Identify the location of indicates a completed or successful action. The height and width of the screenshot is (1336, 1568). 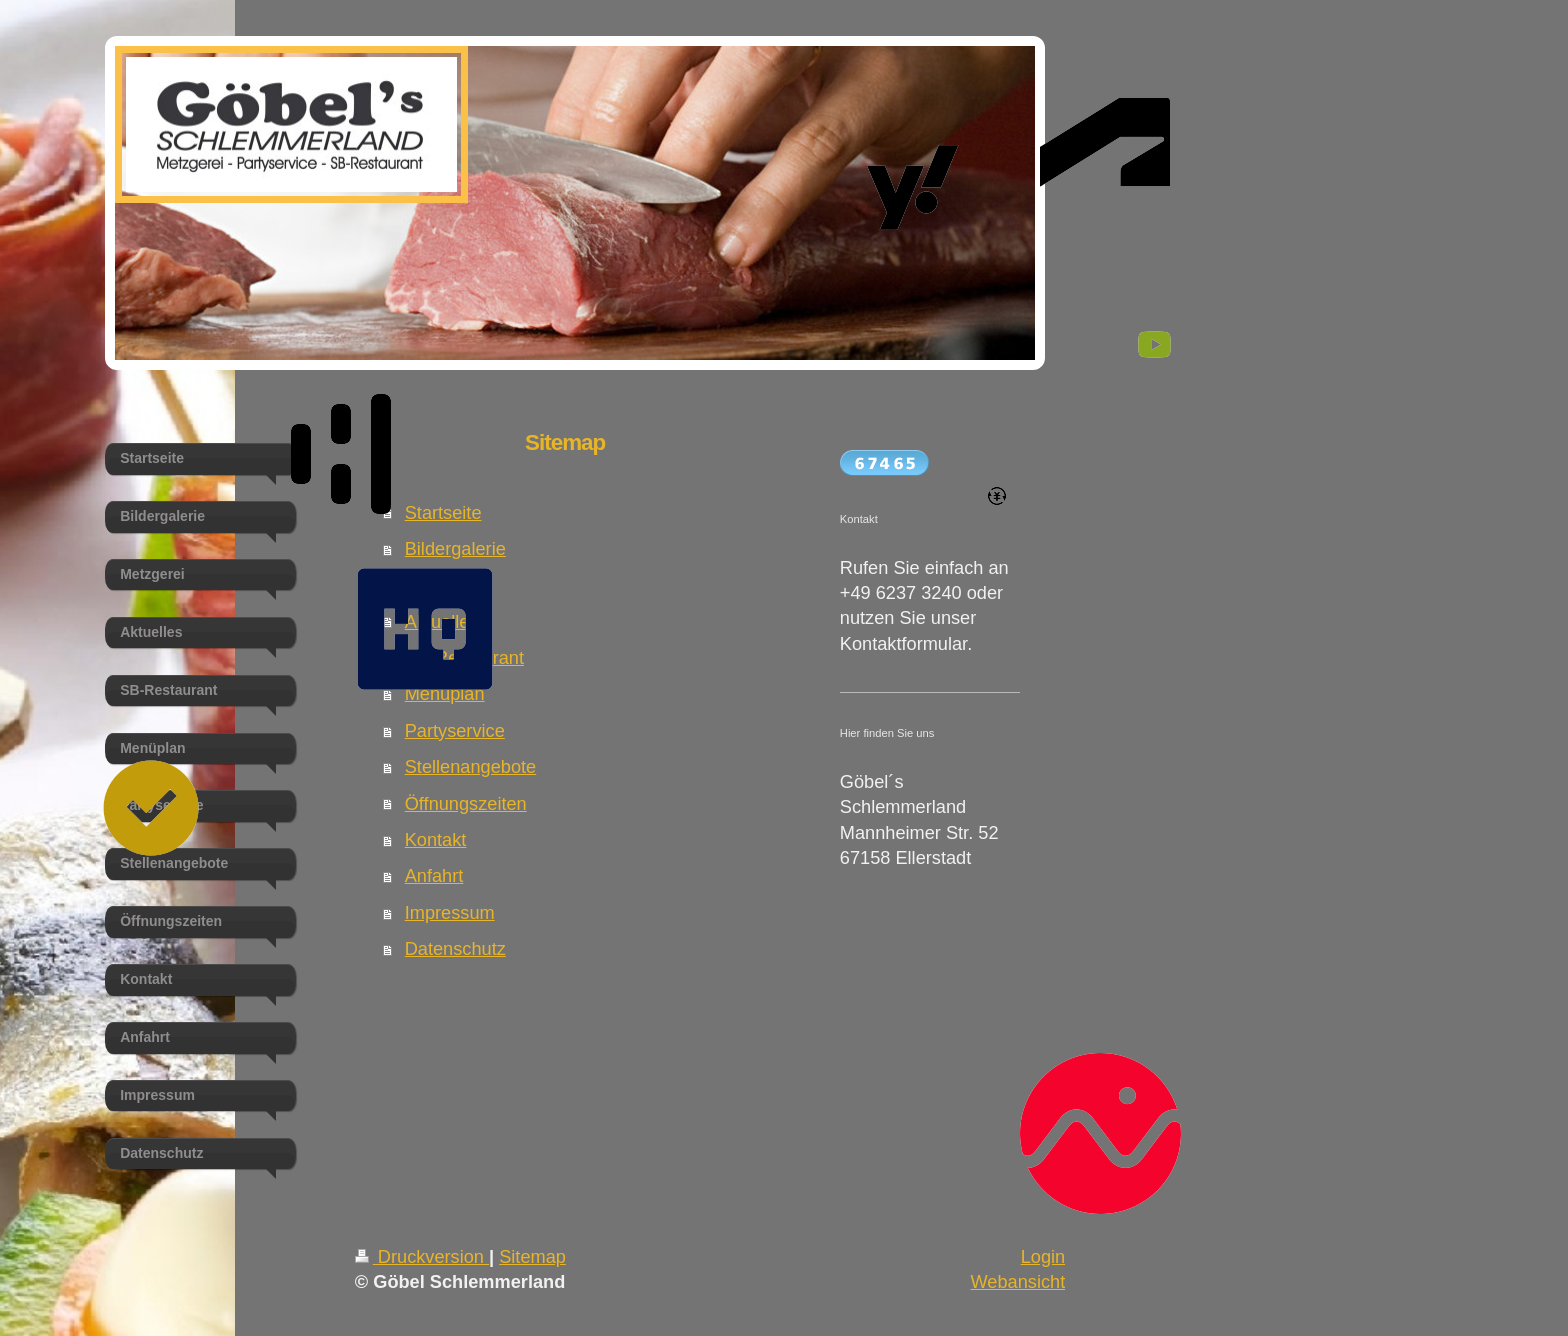
(151, 808).